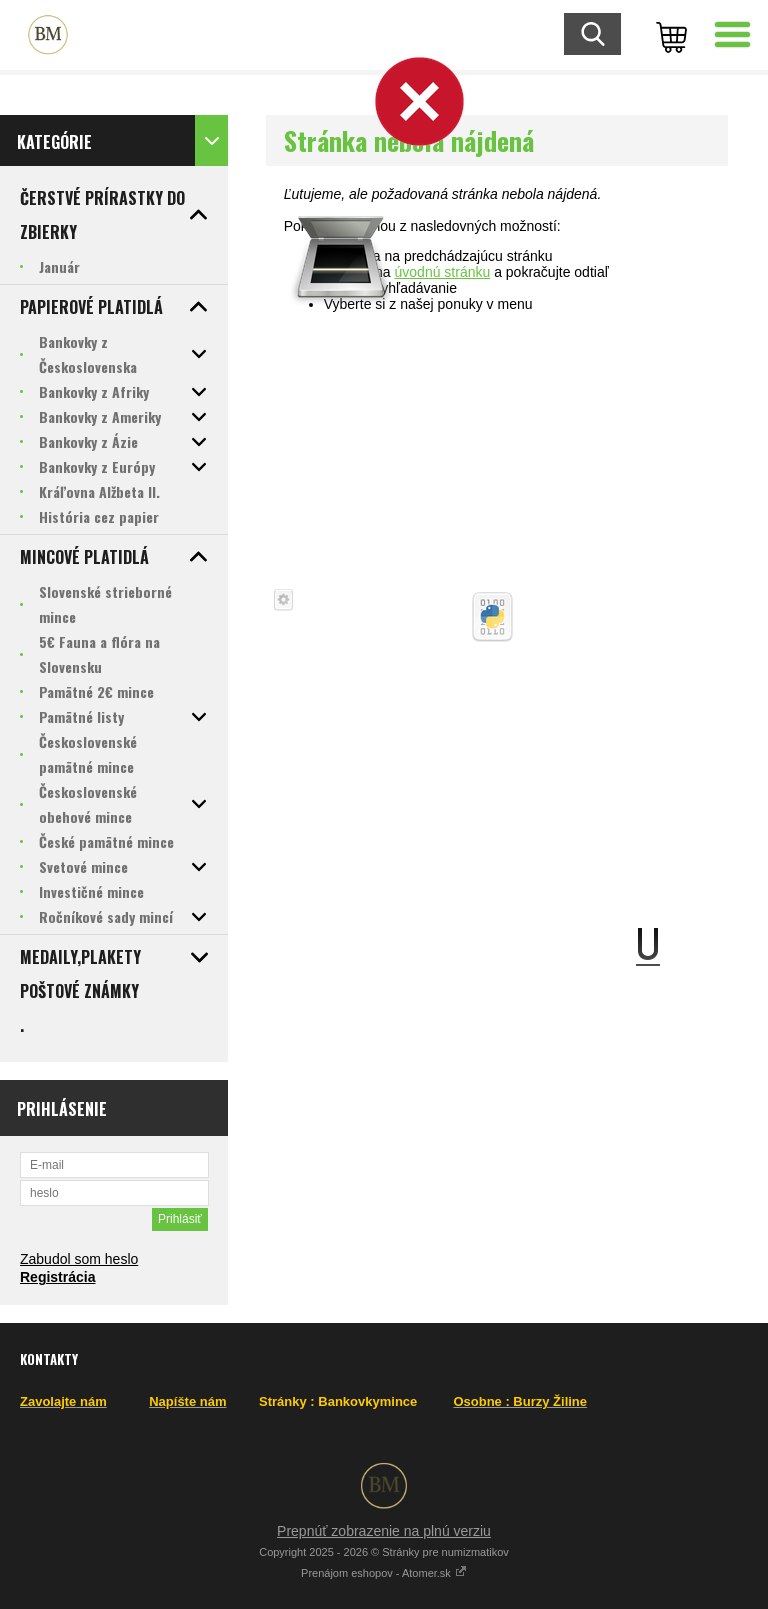 The image size is (768, 1609). What do you see at coordinates (492, 616) in the screenshot?
I see `python bytecode file (.pyc)` at bounding box center [492, 616].